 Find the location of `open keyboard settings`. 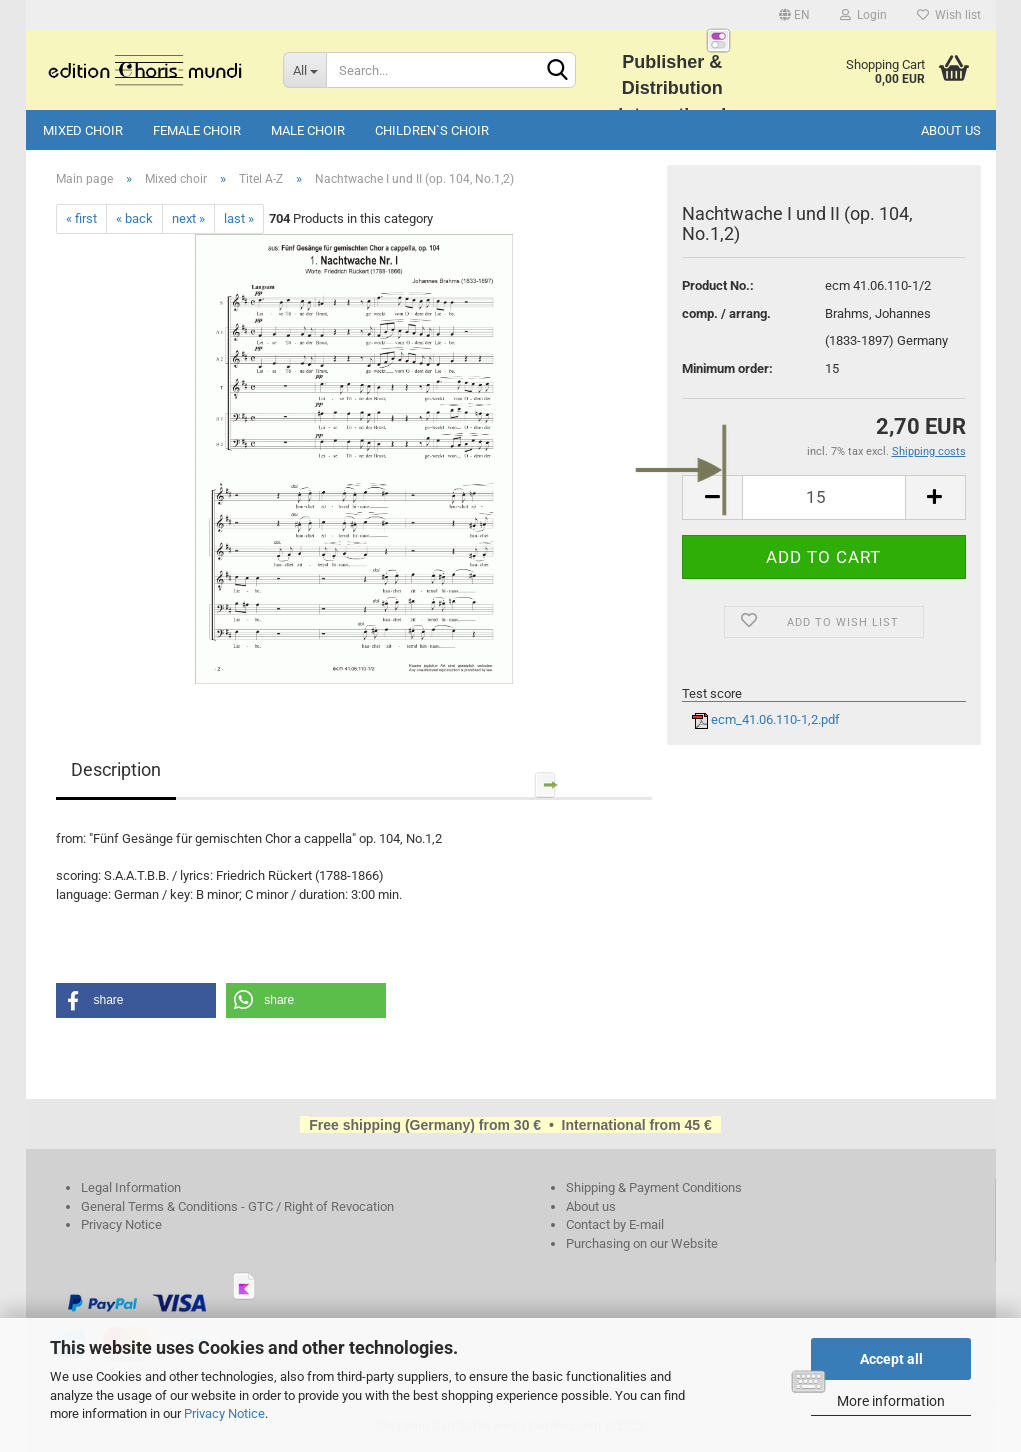

open keyboard settings is located at coordinates (808, 1381).